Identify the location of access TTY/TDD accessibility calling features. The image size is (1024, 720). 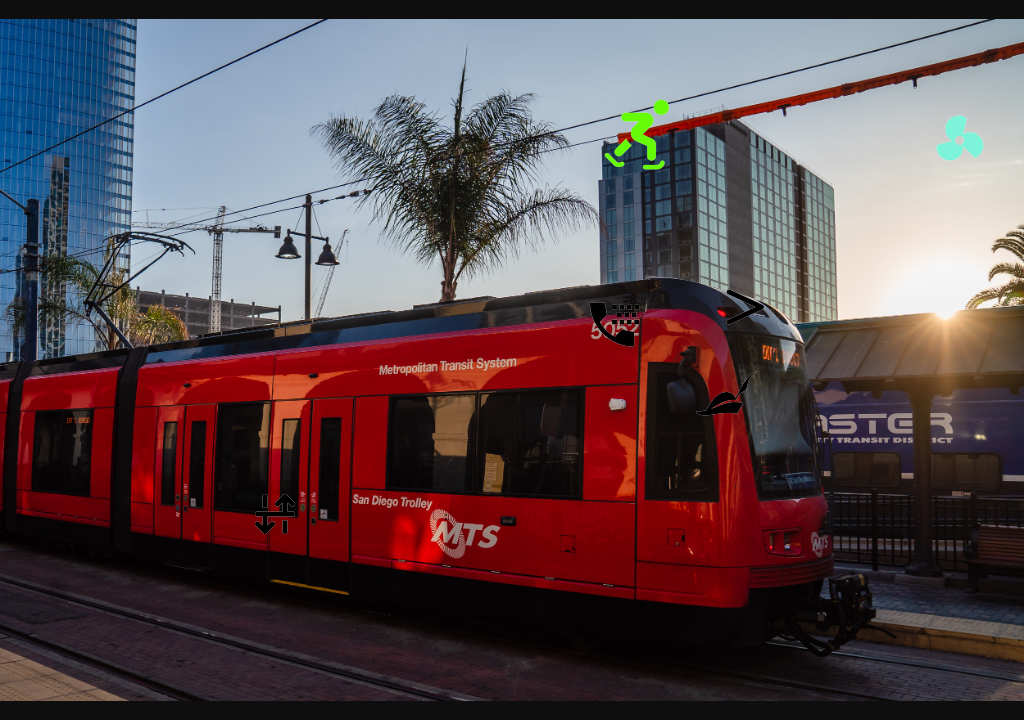
(614, 324).